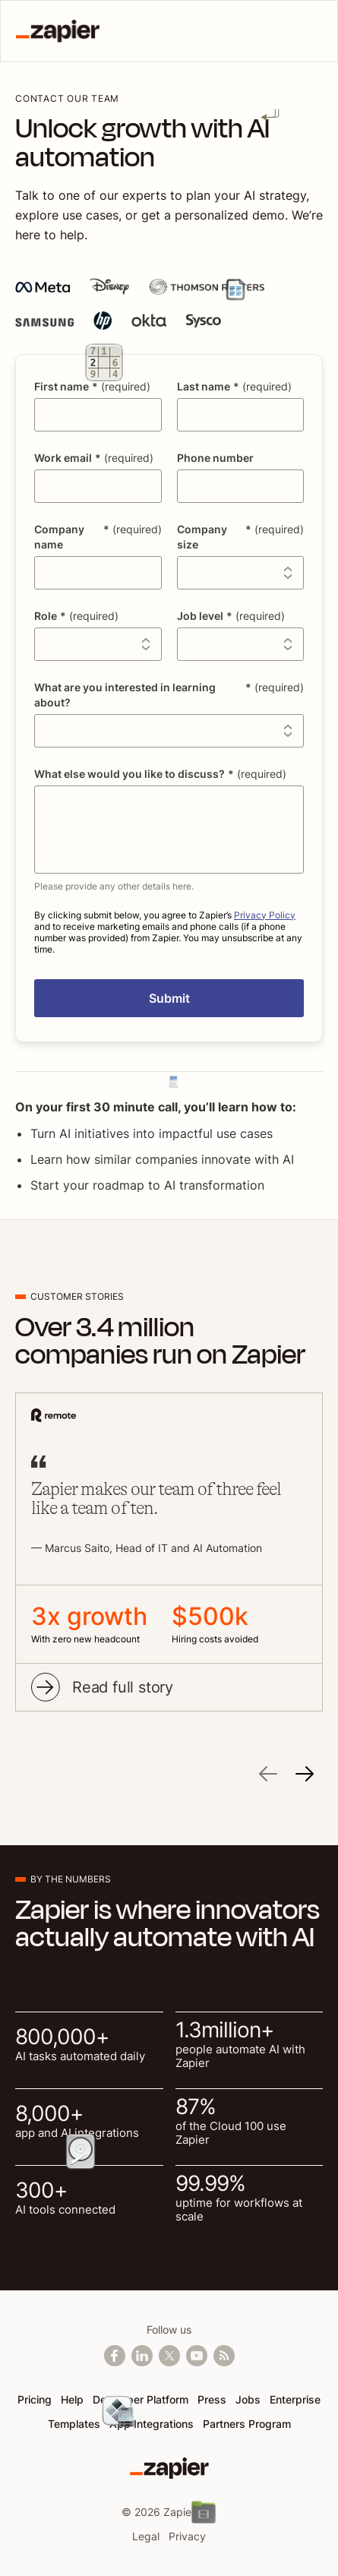  What do you see at coordinates (173, 1081) in the screenshot?
I see `open media player application` at bounding box center [173, 1081].